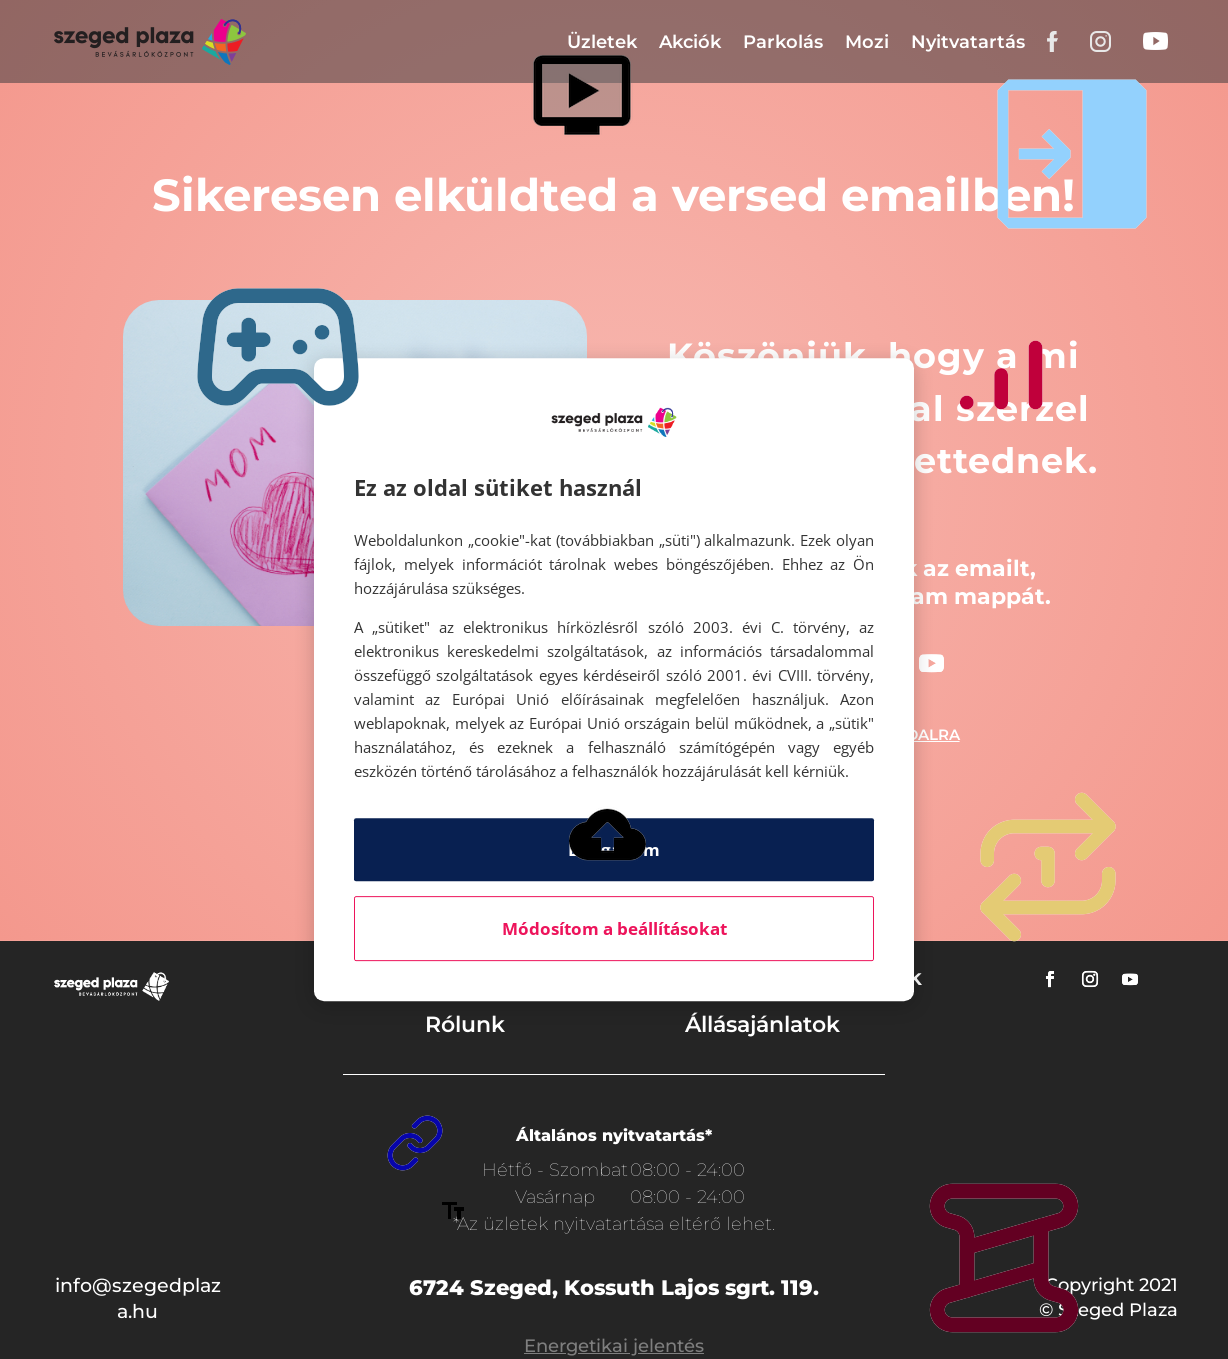 This screenshot has height=1359, width=1228. I want to click on adjust text formatting options, so click(453, 1211).